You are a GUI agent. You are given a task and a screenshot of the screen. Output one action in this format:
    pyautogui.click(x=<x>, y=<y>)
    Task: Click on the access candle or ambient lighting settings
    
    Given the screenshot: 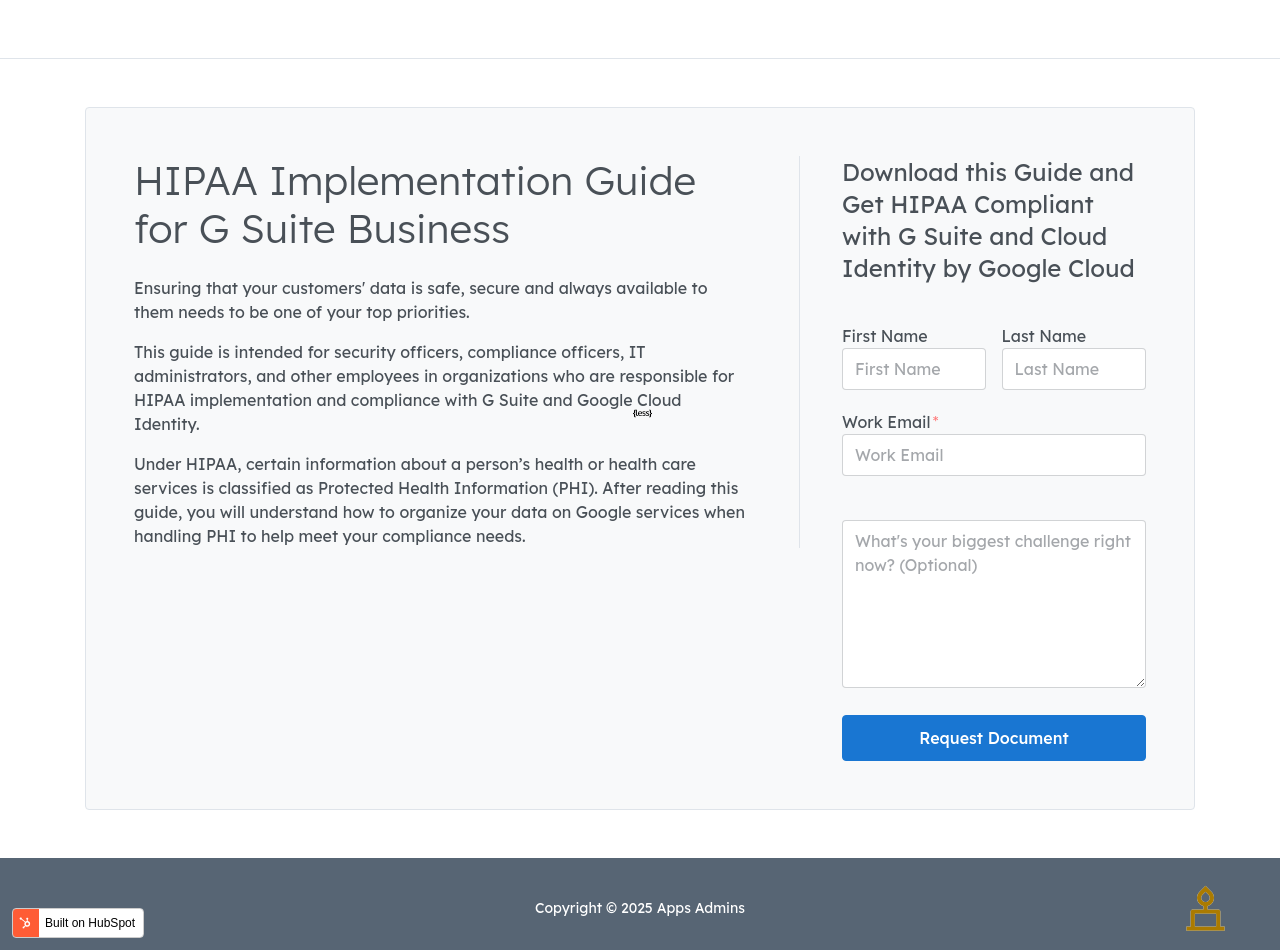 What is the action you would take?
    pyautogui.click(x=1205, y=909)
    